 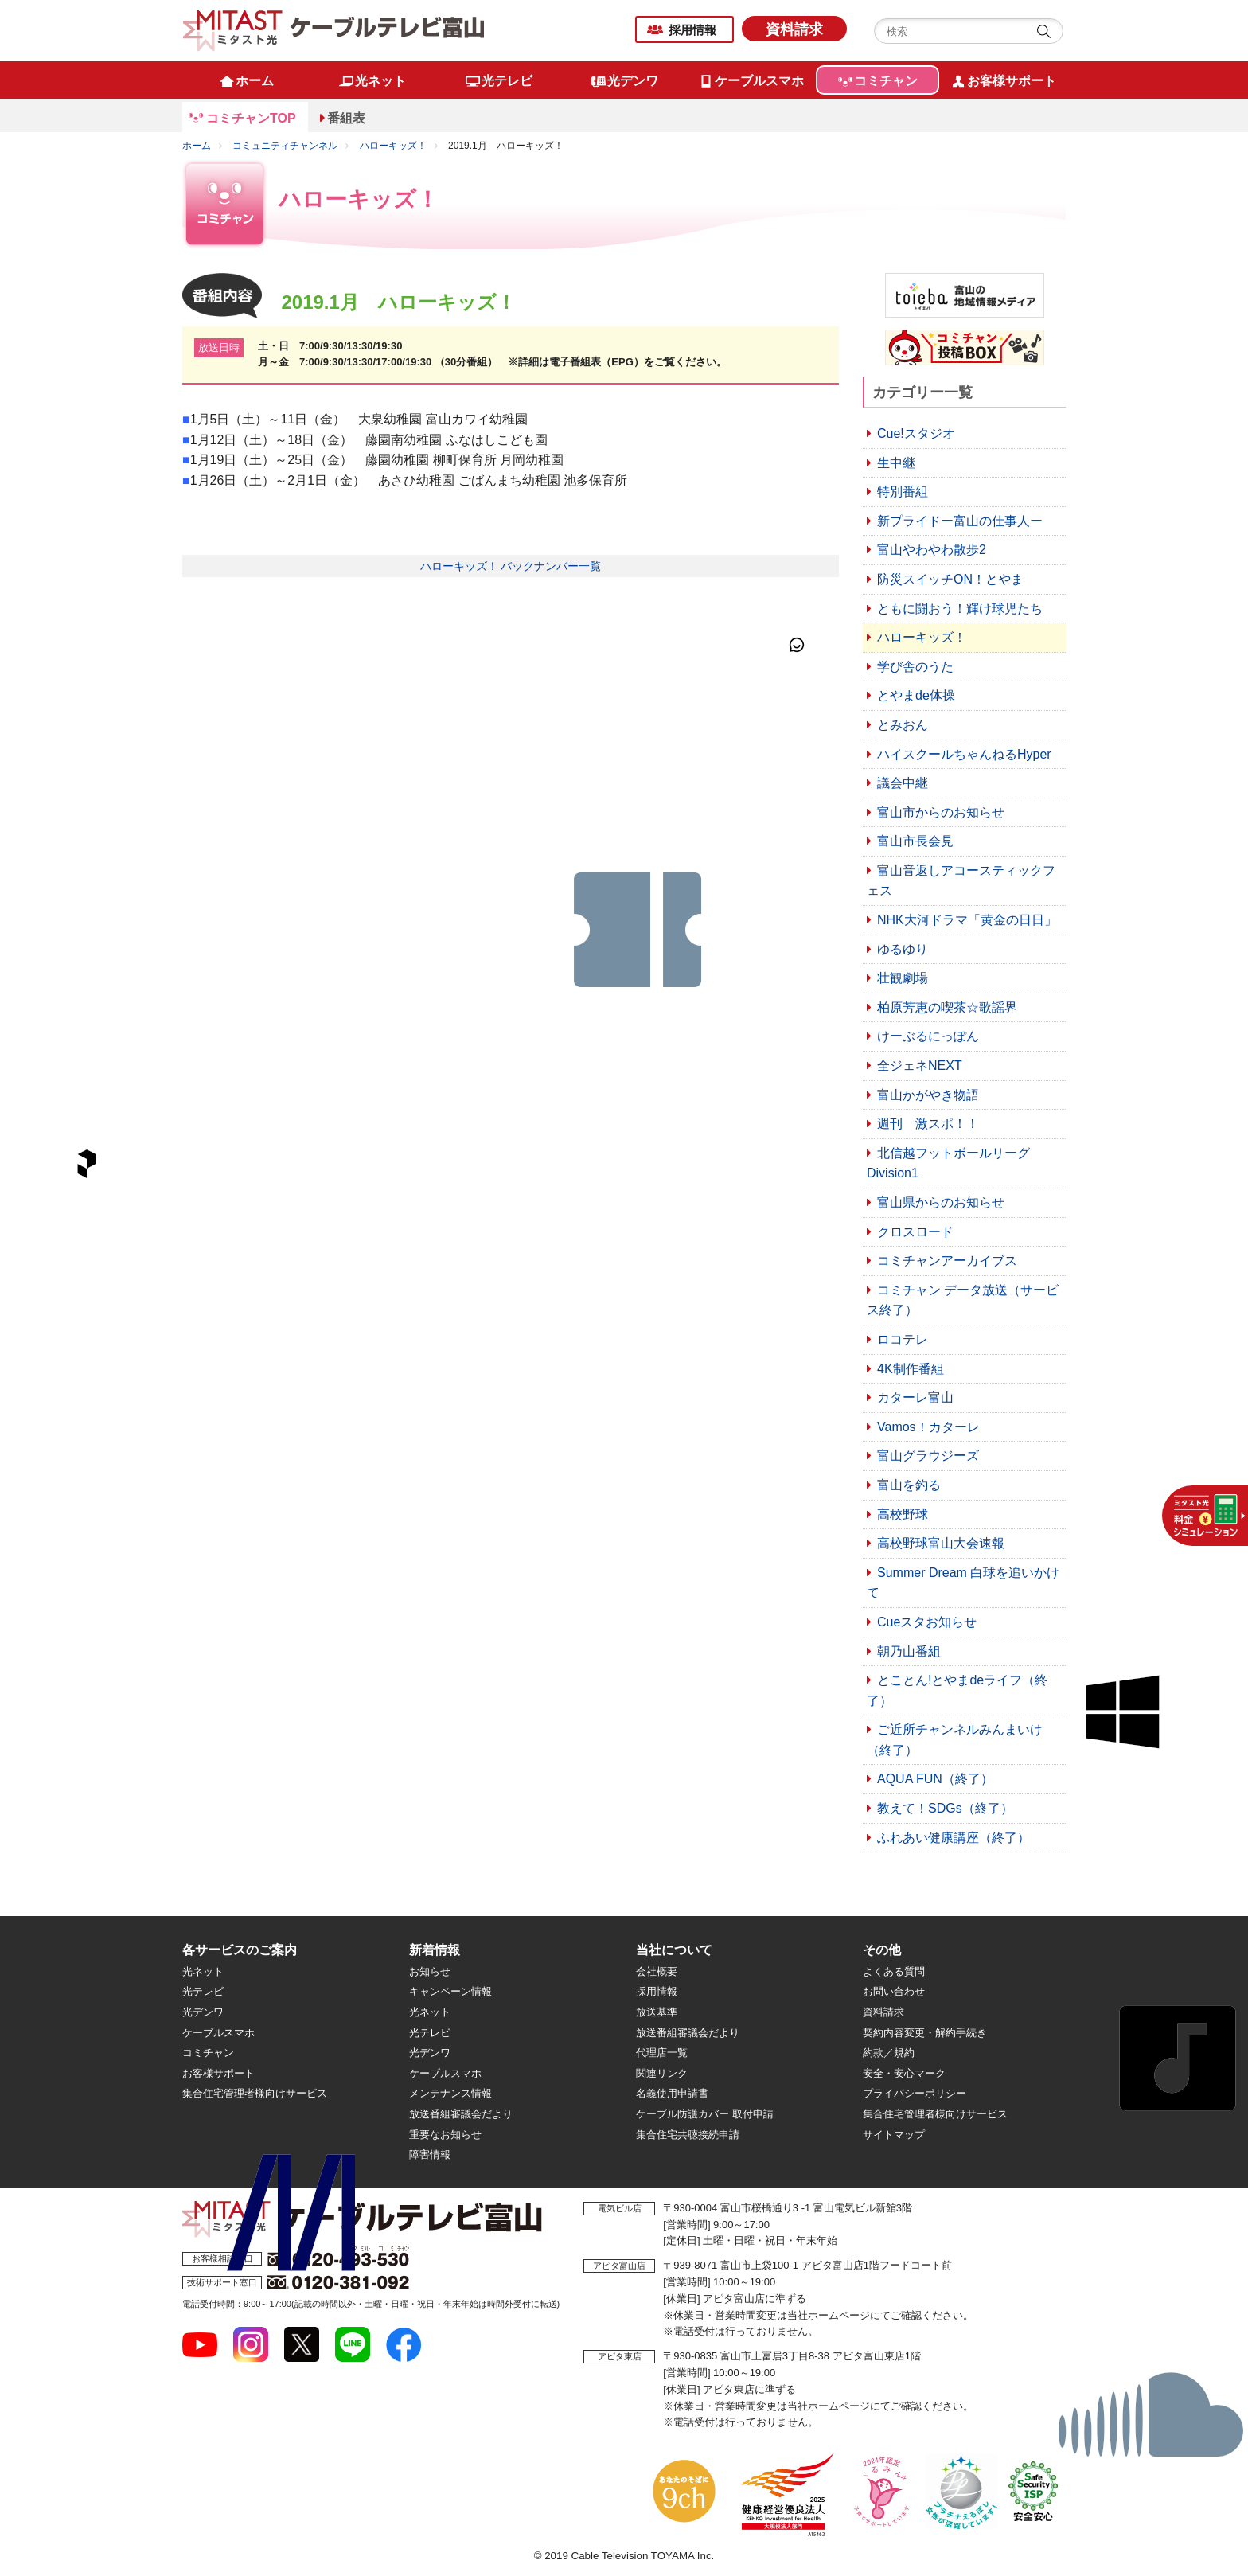 I want to click on play or access music files, so click(x=1177, y=2058).